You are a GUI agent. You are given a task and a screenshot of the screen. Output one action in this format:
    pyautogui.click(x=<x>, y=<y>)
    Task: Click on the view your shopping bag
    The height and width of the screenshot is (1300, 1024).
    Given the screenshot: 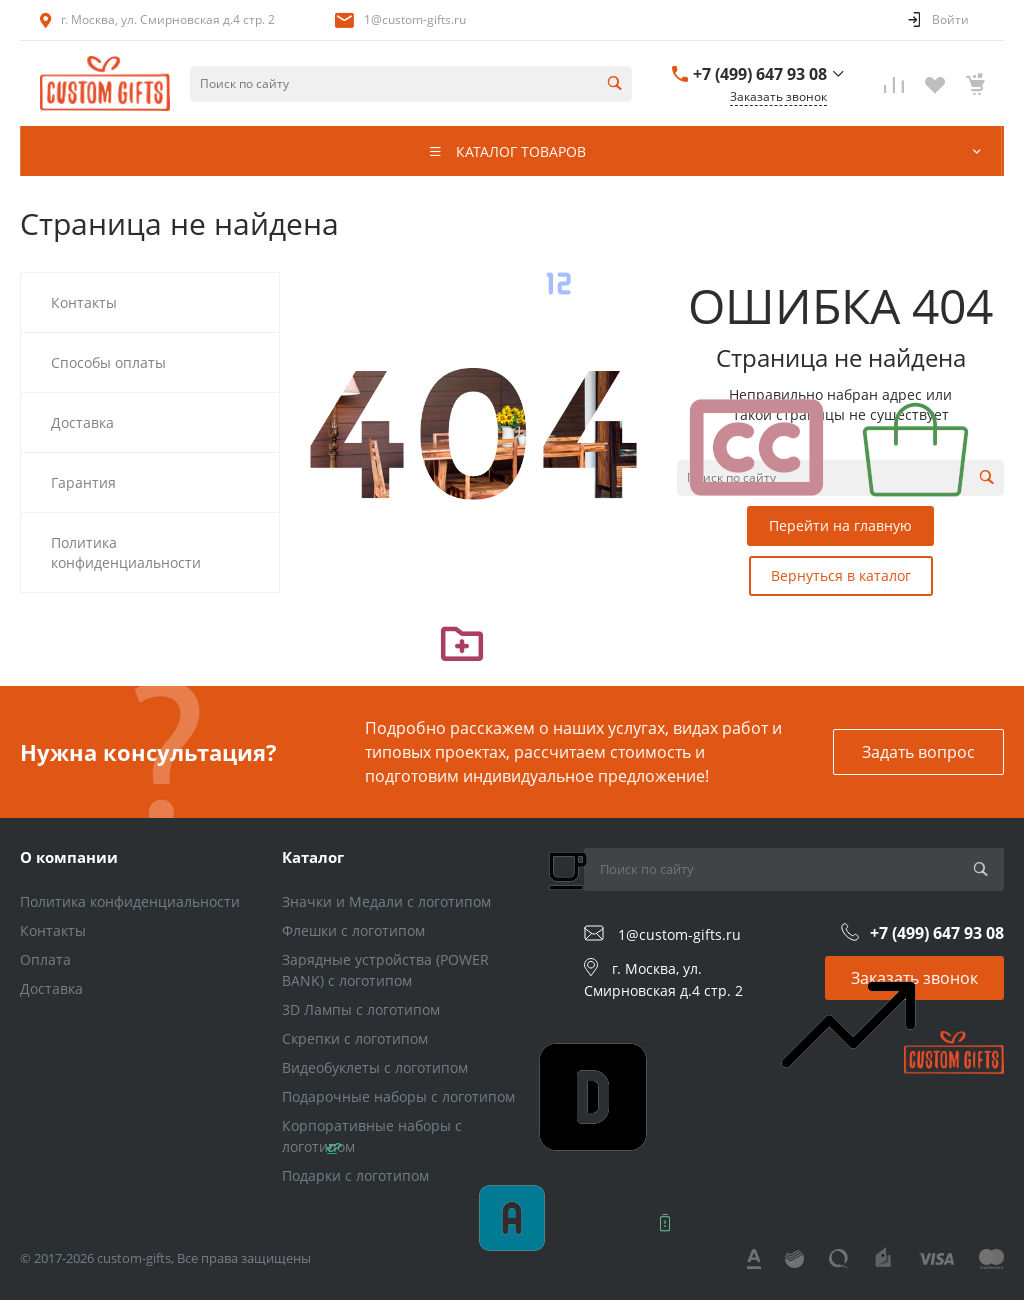 What is the action you would take?
    pyautogui.click(x=915, y=455)
    